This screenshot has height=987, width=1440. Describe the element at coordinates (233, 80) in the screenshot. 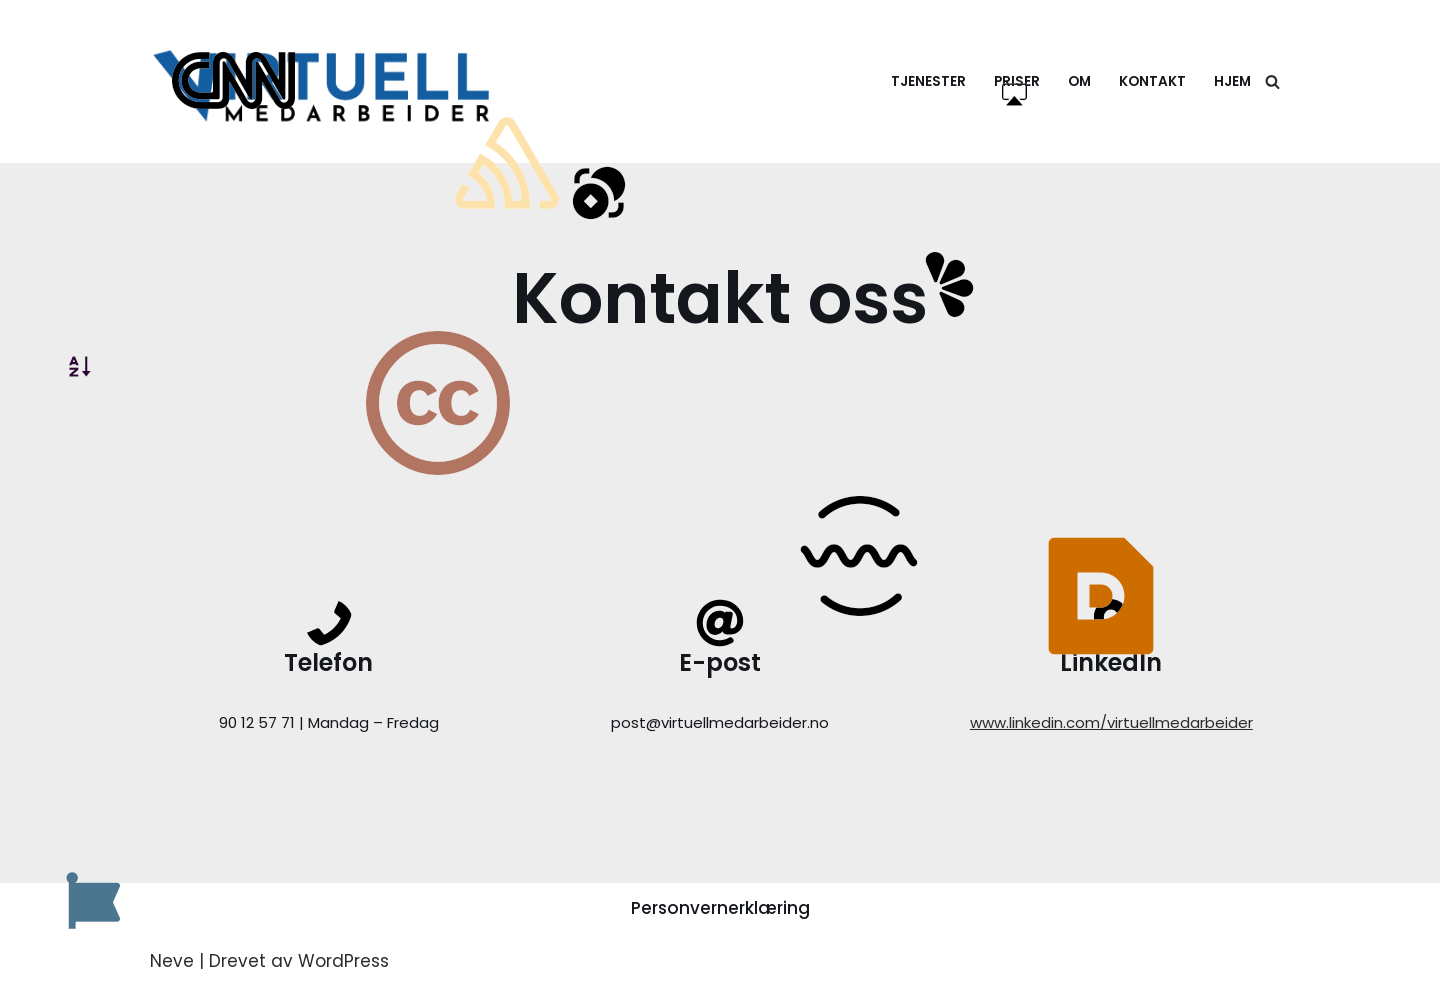

I see `open the CNN news app` at that location.